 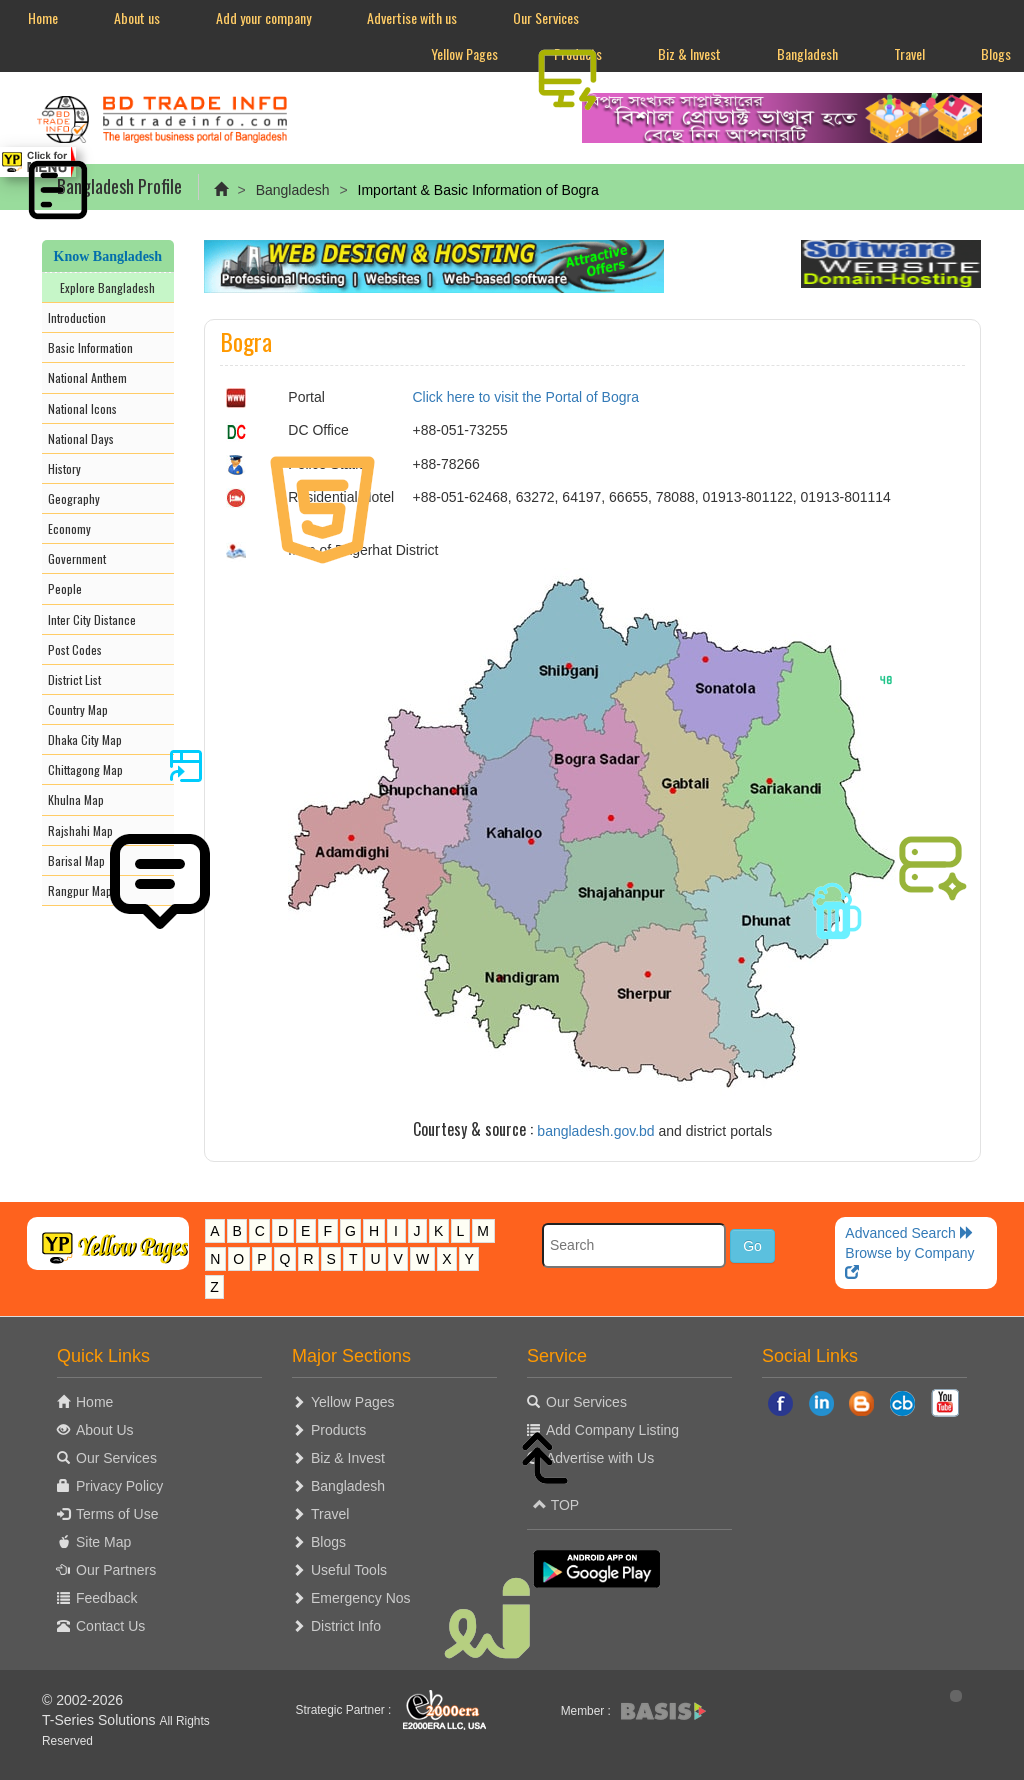 I want to click on browse nearby bars or pubs, so click(x=837, y=911).